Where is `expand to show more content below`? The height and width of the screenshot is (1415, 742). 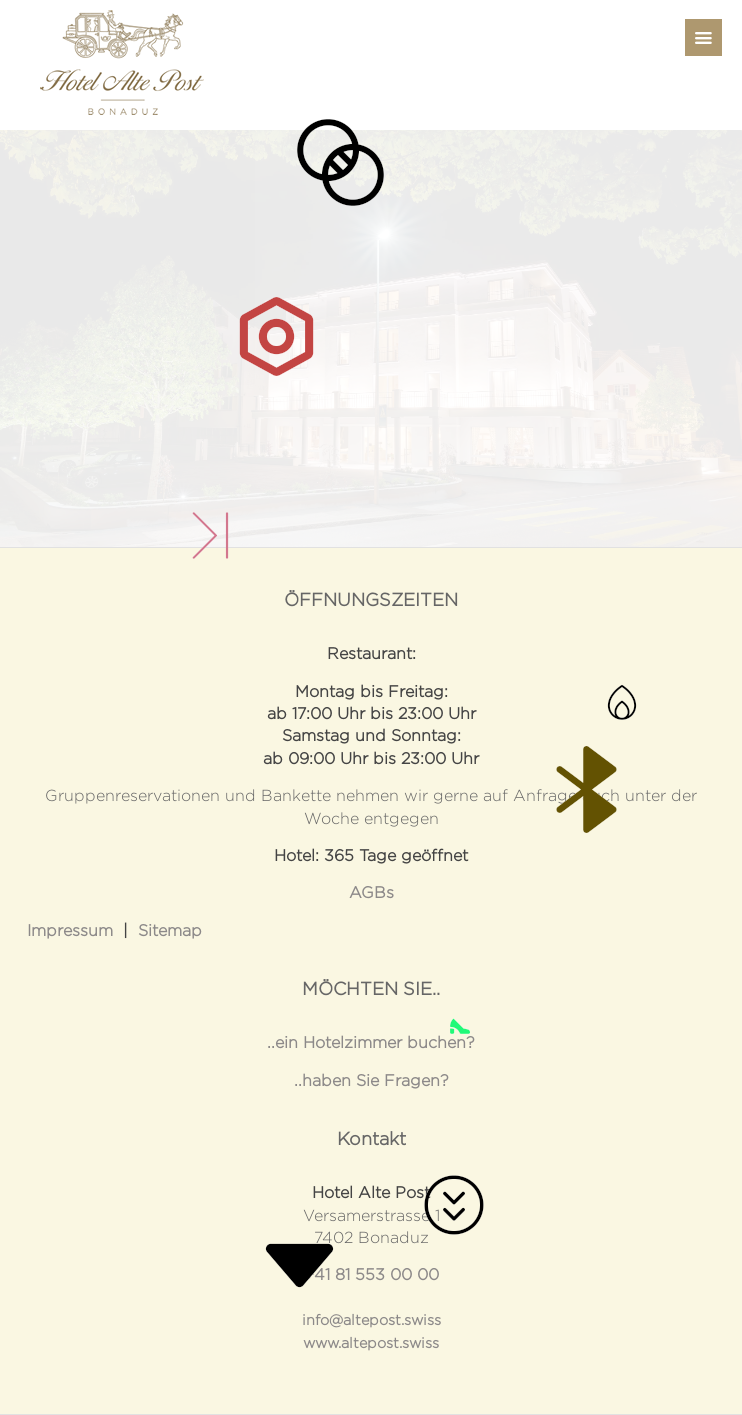
expand to show more content below is located at coordinates (454, 1205).